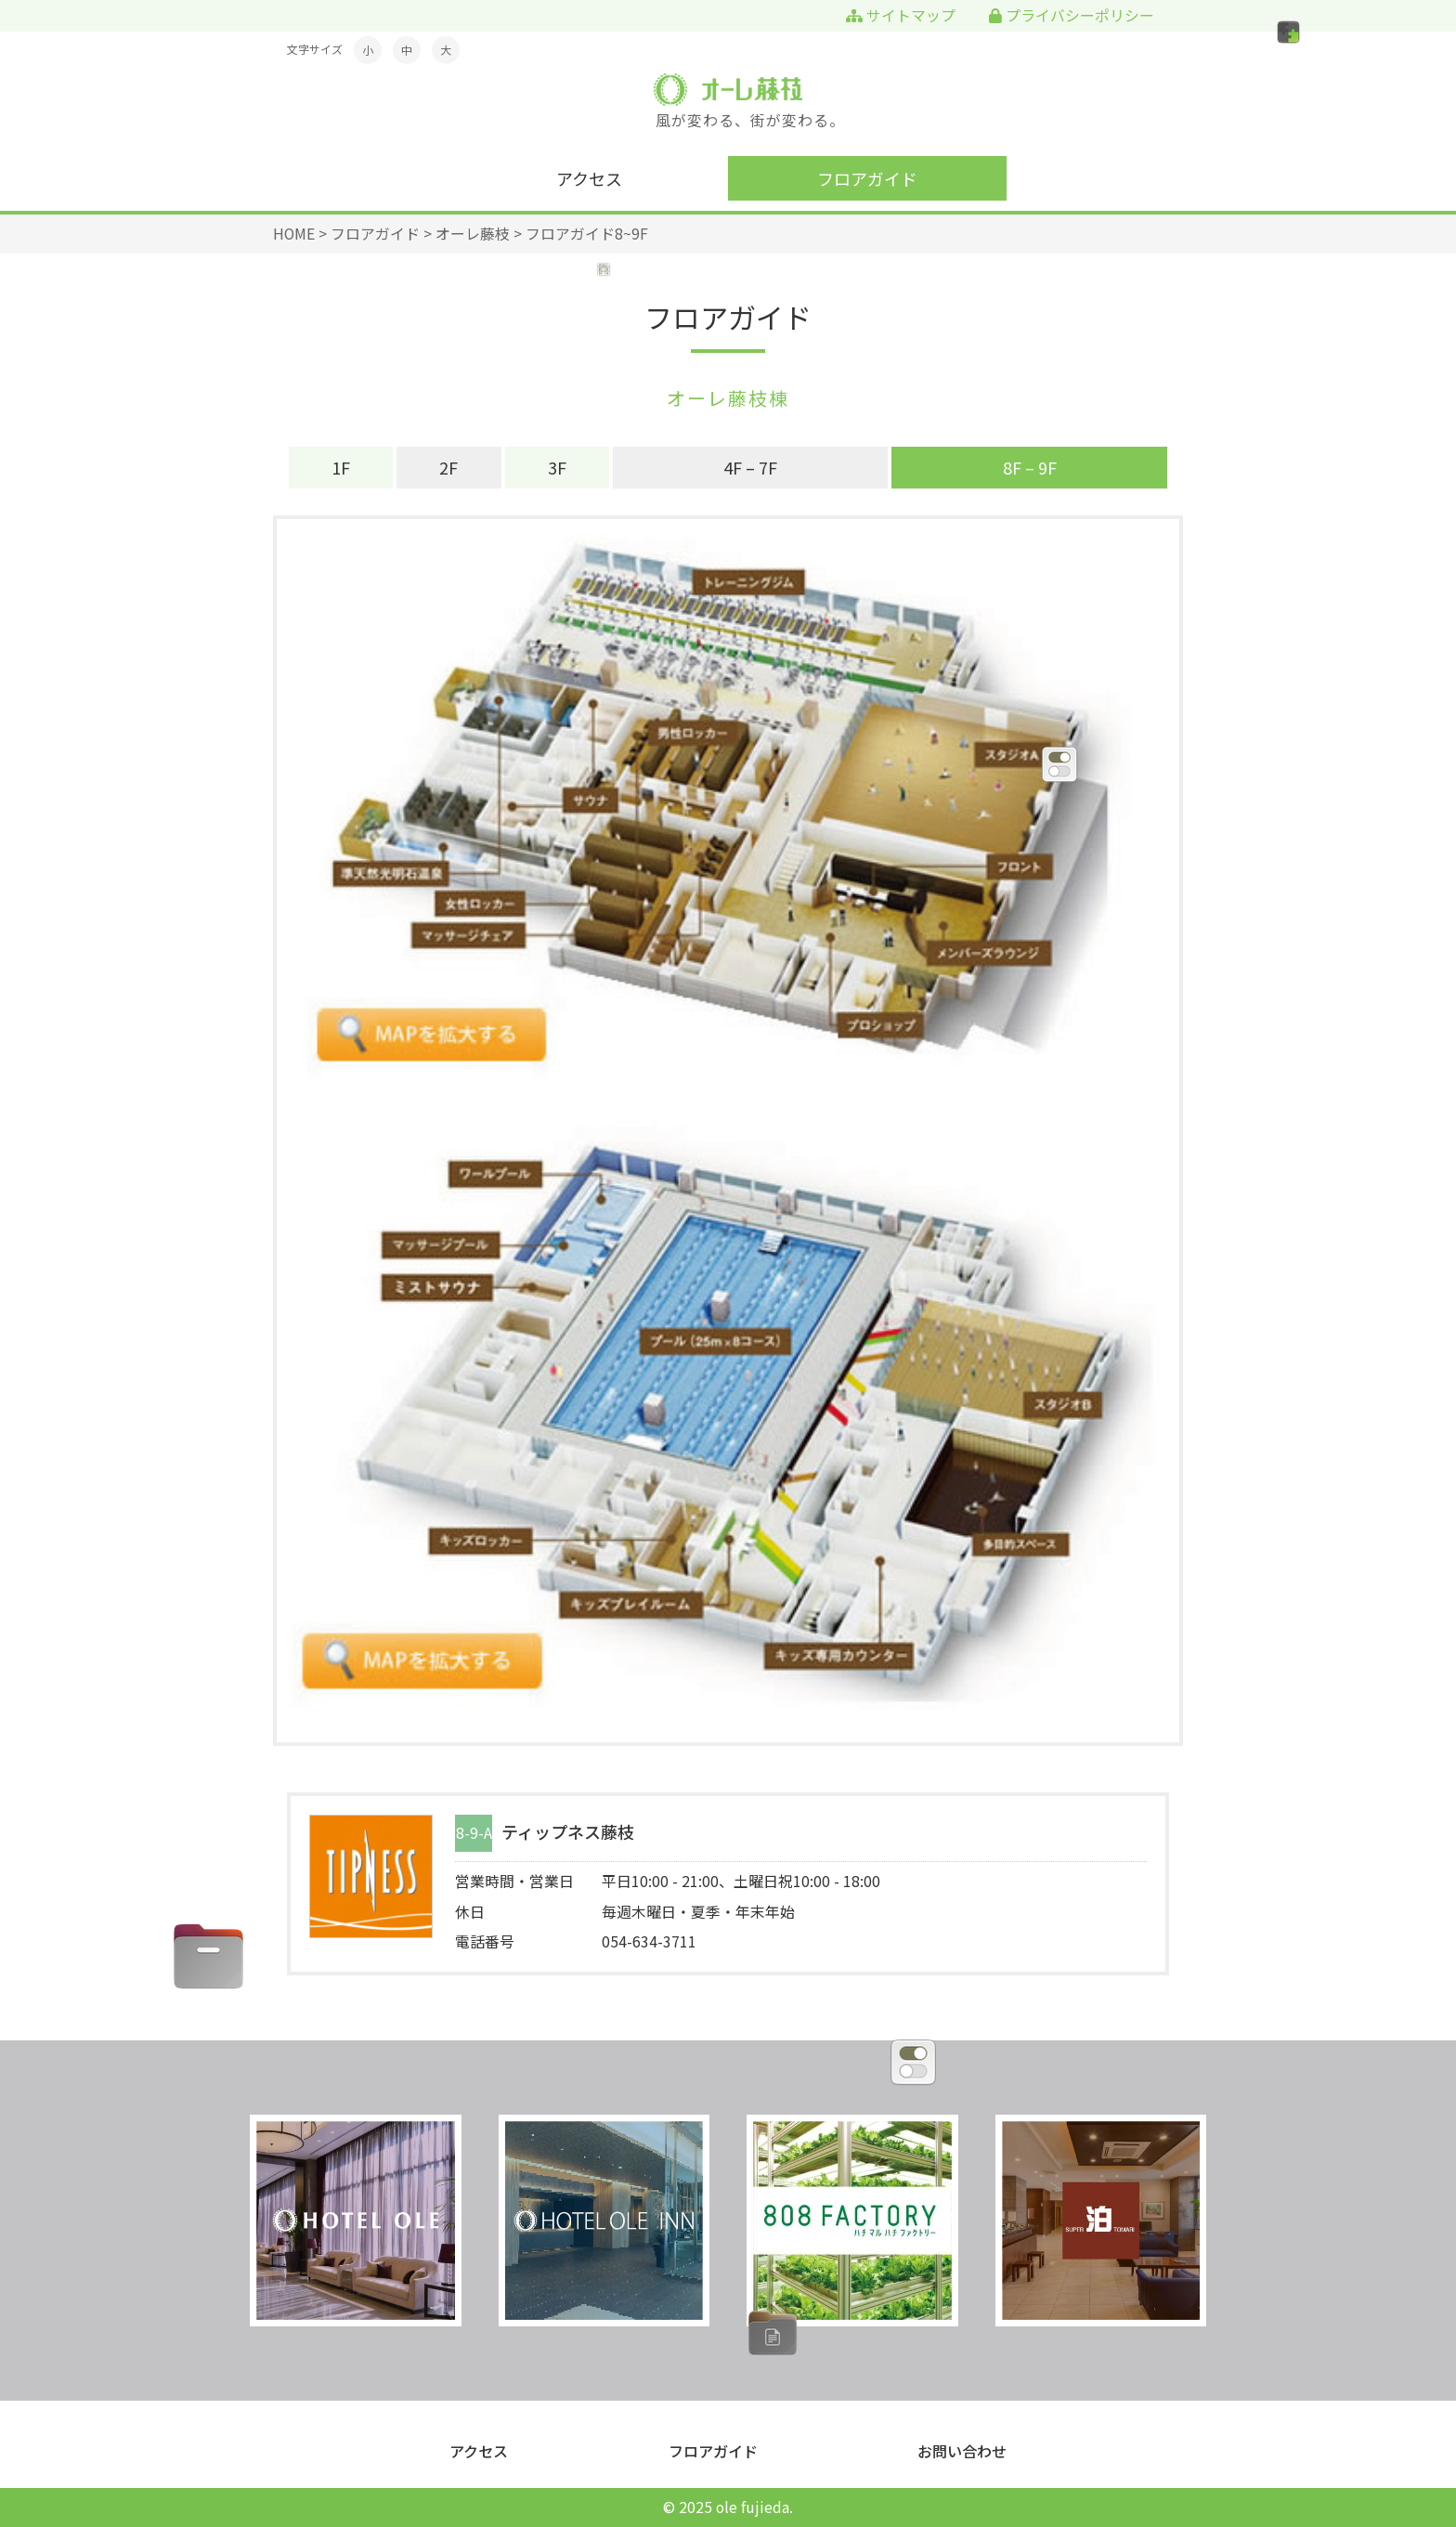  I want to click on access system settings or preferences, so click(913, 2062).